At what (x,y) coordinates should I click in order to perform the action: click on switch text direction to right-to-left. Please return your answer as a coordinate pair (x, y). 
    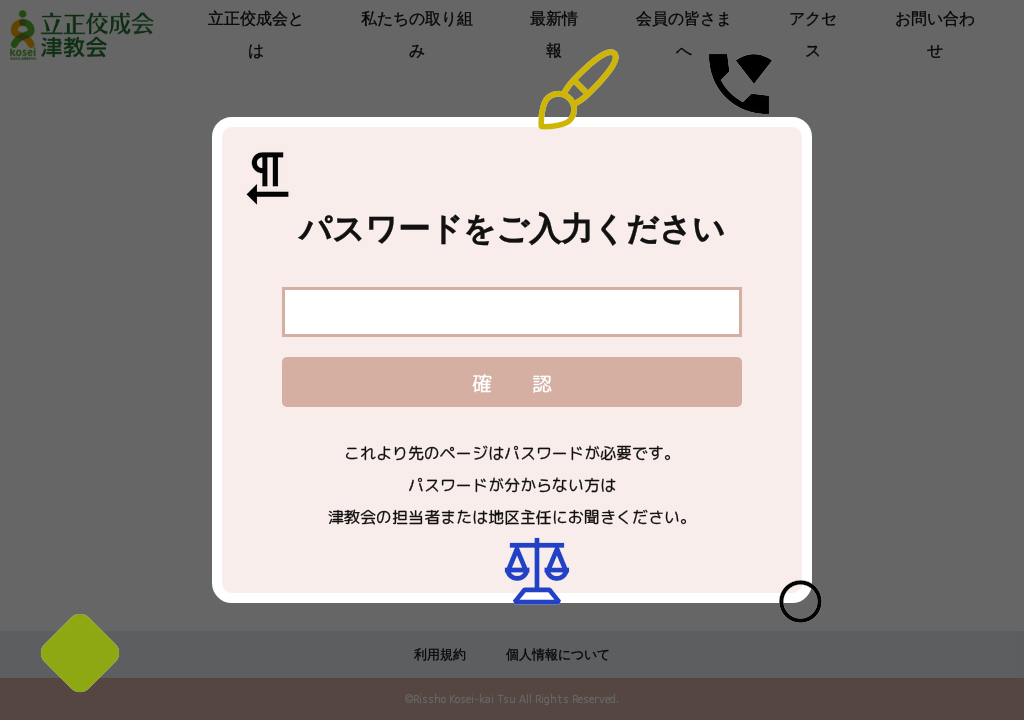
    Looking at the image, I should click on (267, 178).